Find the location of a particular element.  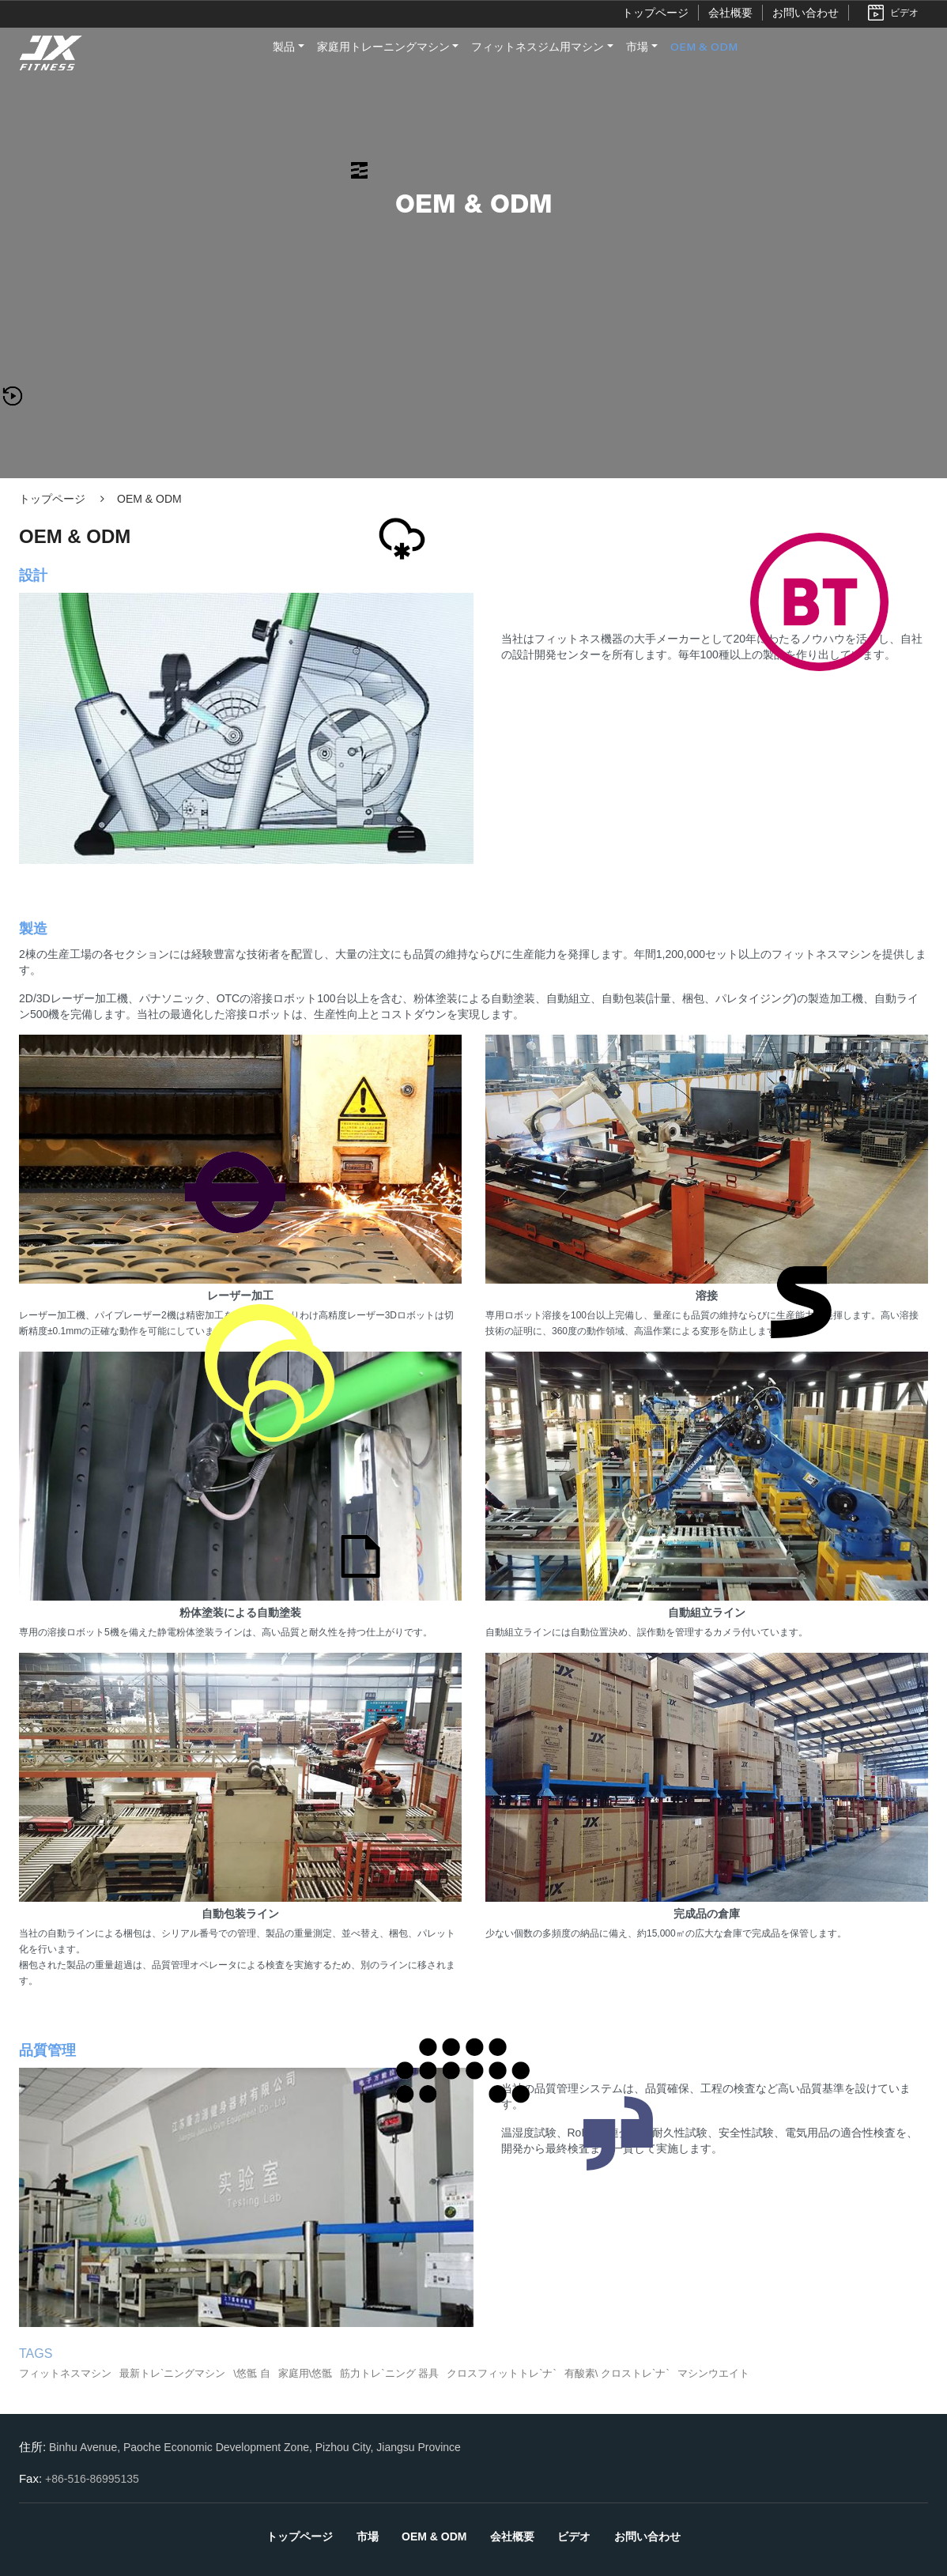

OCLC company logo is located at coordinates (270, 1373).